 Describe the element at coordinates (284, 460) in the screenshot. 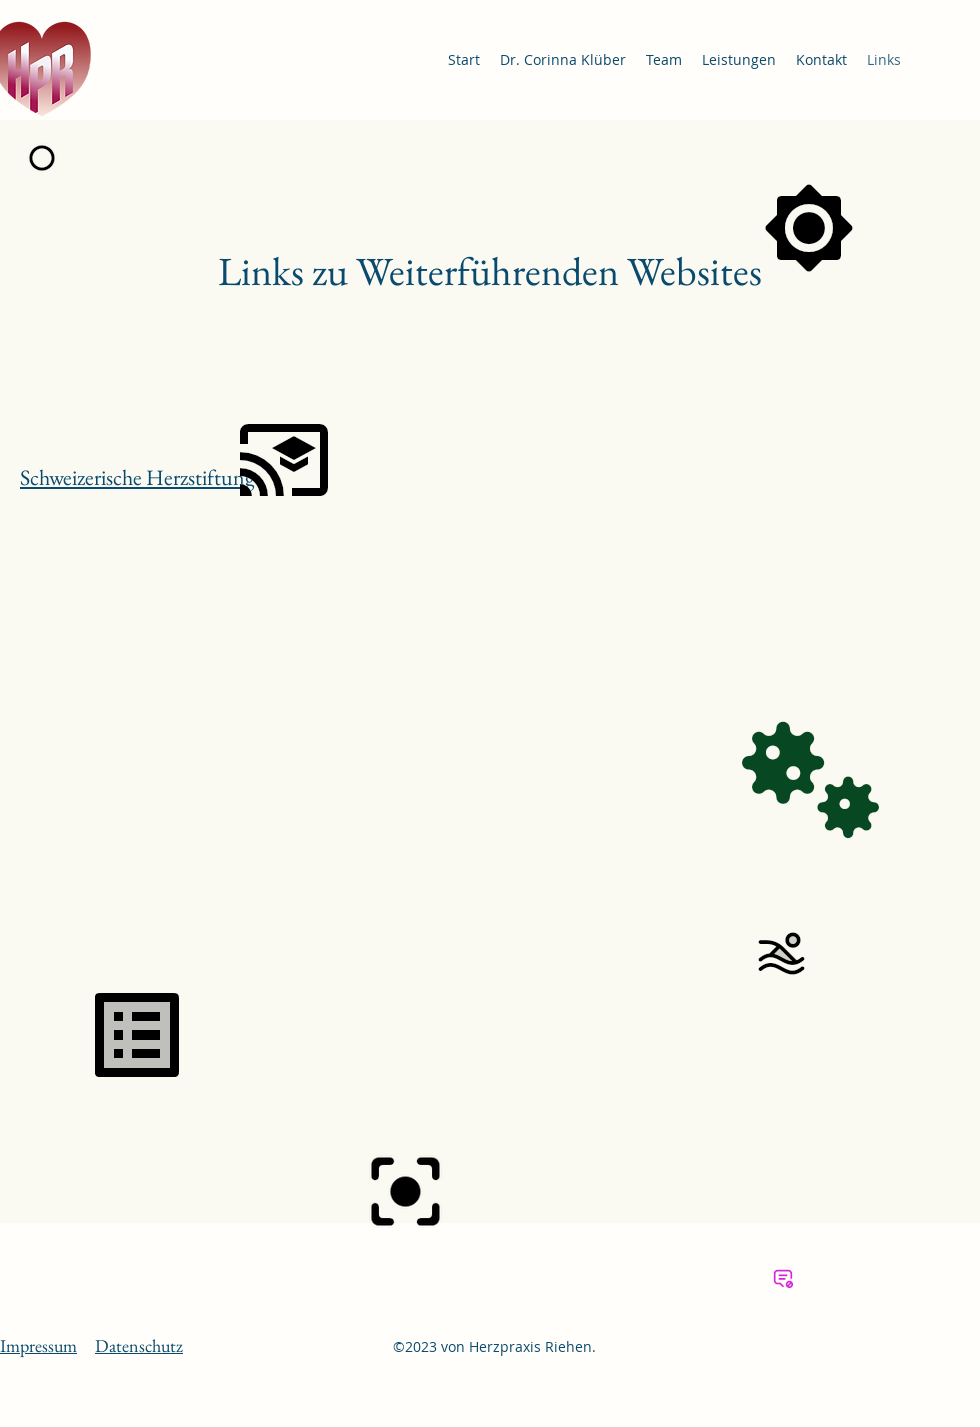

I see `cast or share screen to classroom display` at that location.